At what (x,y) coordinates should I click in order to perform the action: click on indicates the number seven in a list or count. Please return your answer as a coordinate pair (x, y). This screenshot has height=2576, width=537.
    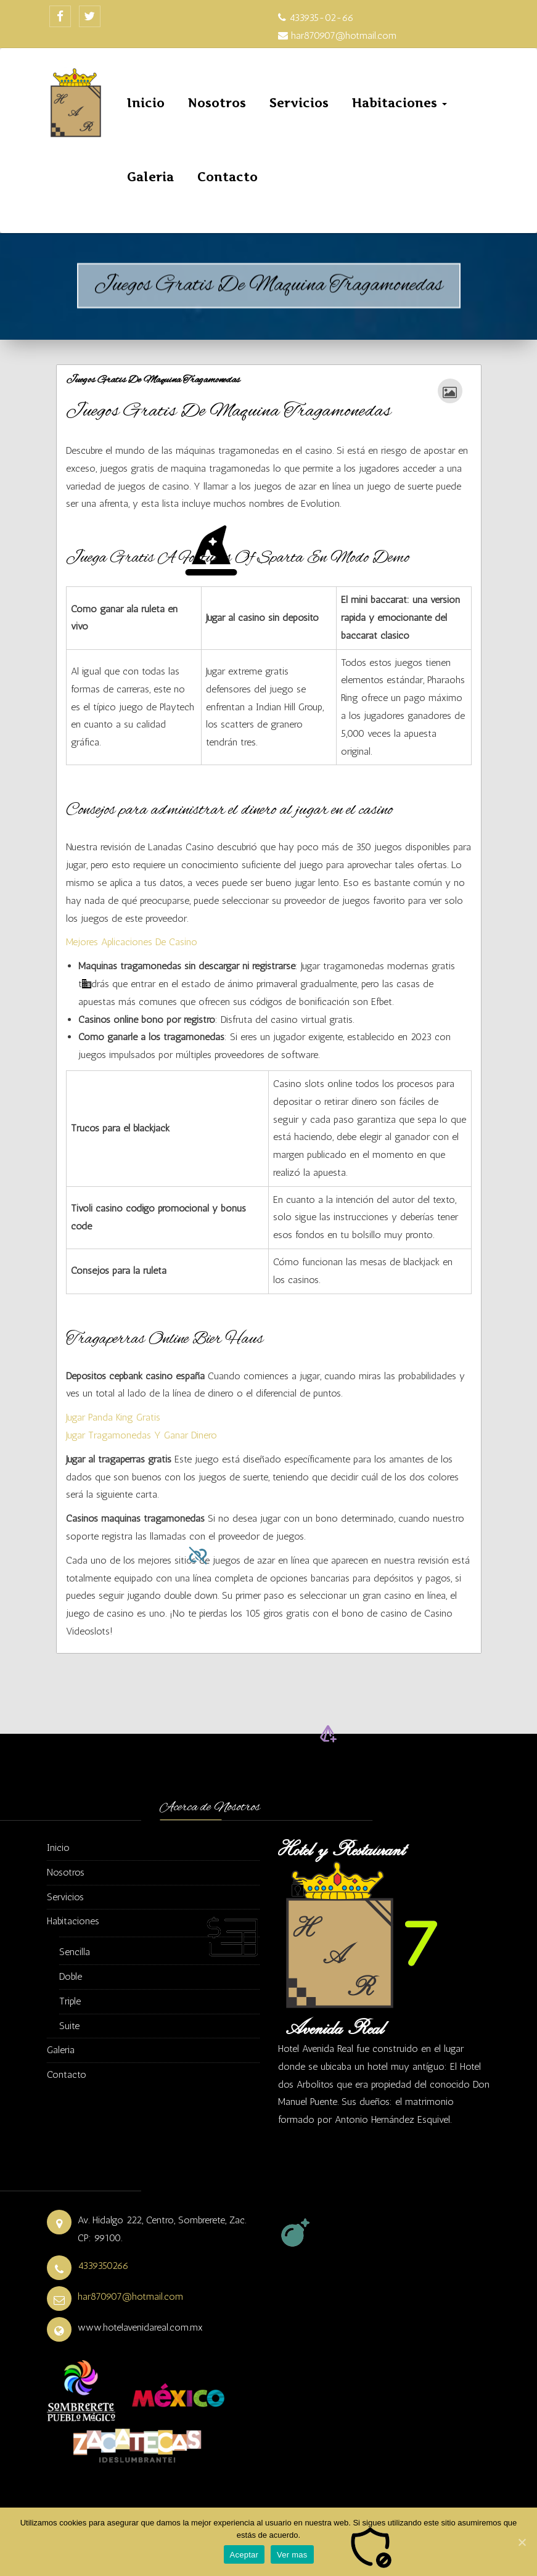
    Looking at the image, I should click on (421, 1943).